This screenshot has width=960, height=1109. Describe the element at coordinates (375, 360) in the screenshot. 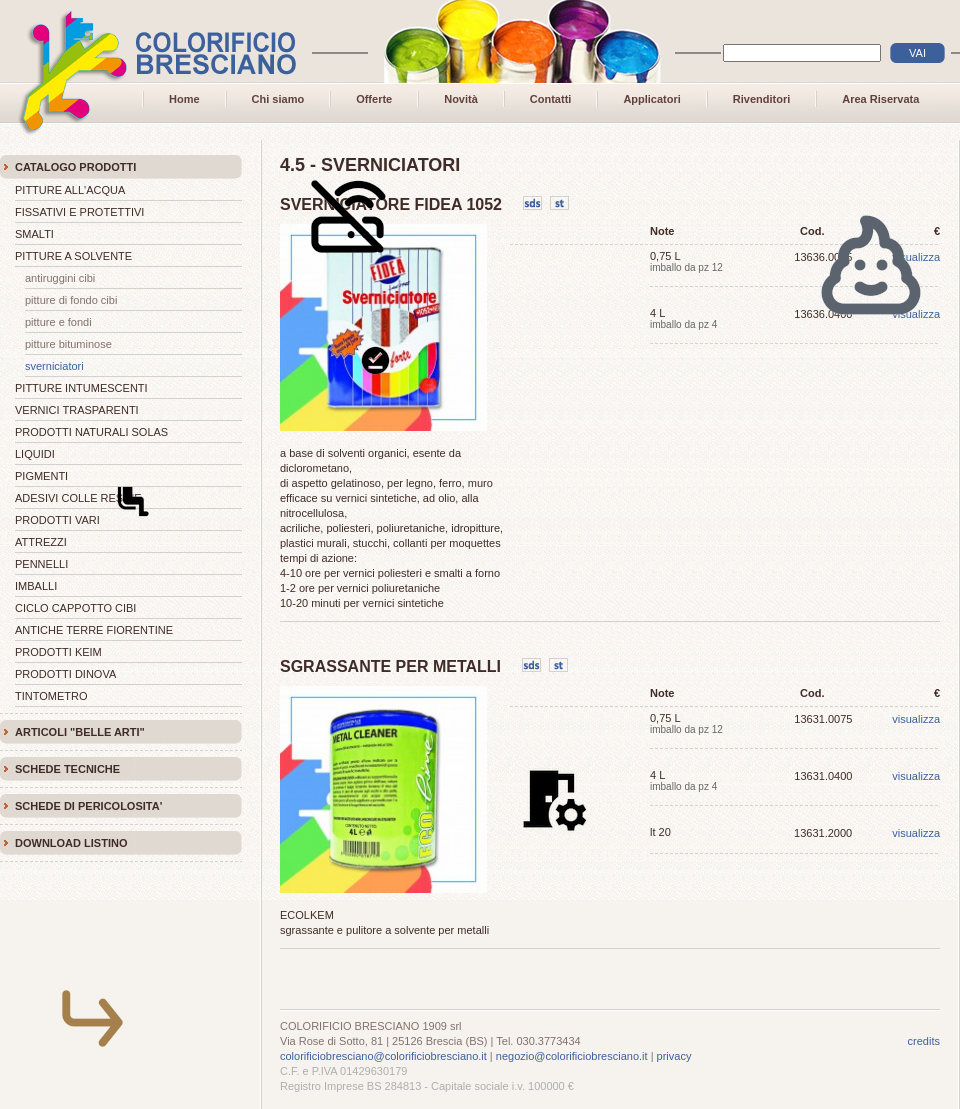

I see `indicates content is available offline` at that location.